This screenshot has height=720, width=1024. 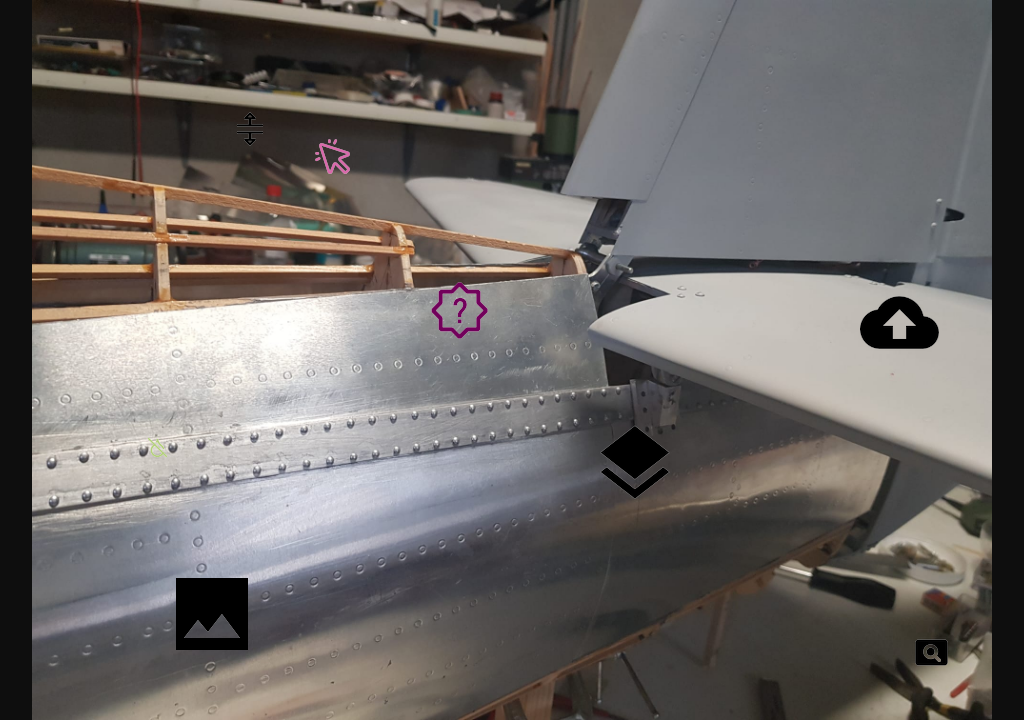 I want to click on search within the current page or document, so click(x=931, y=652).